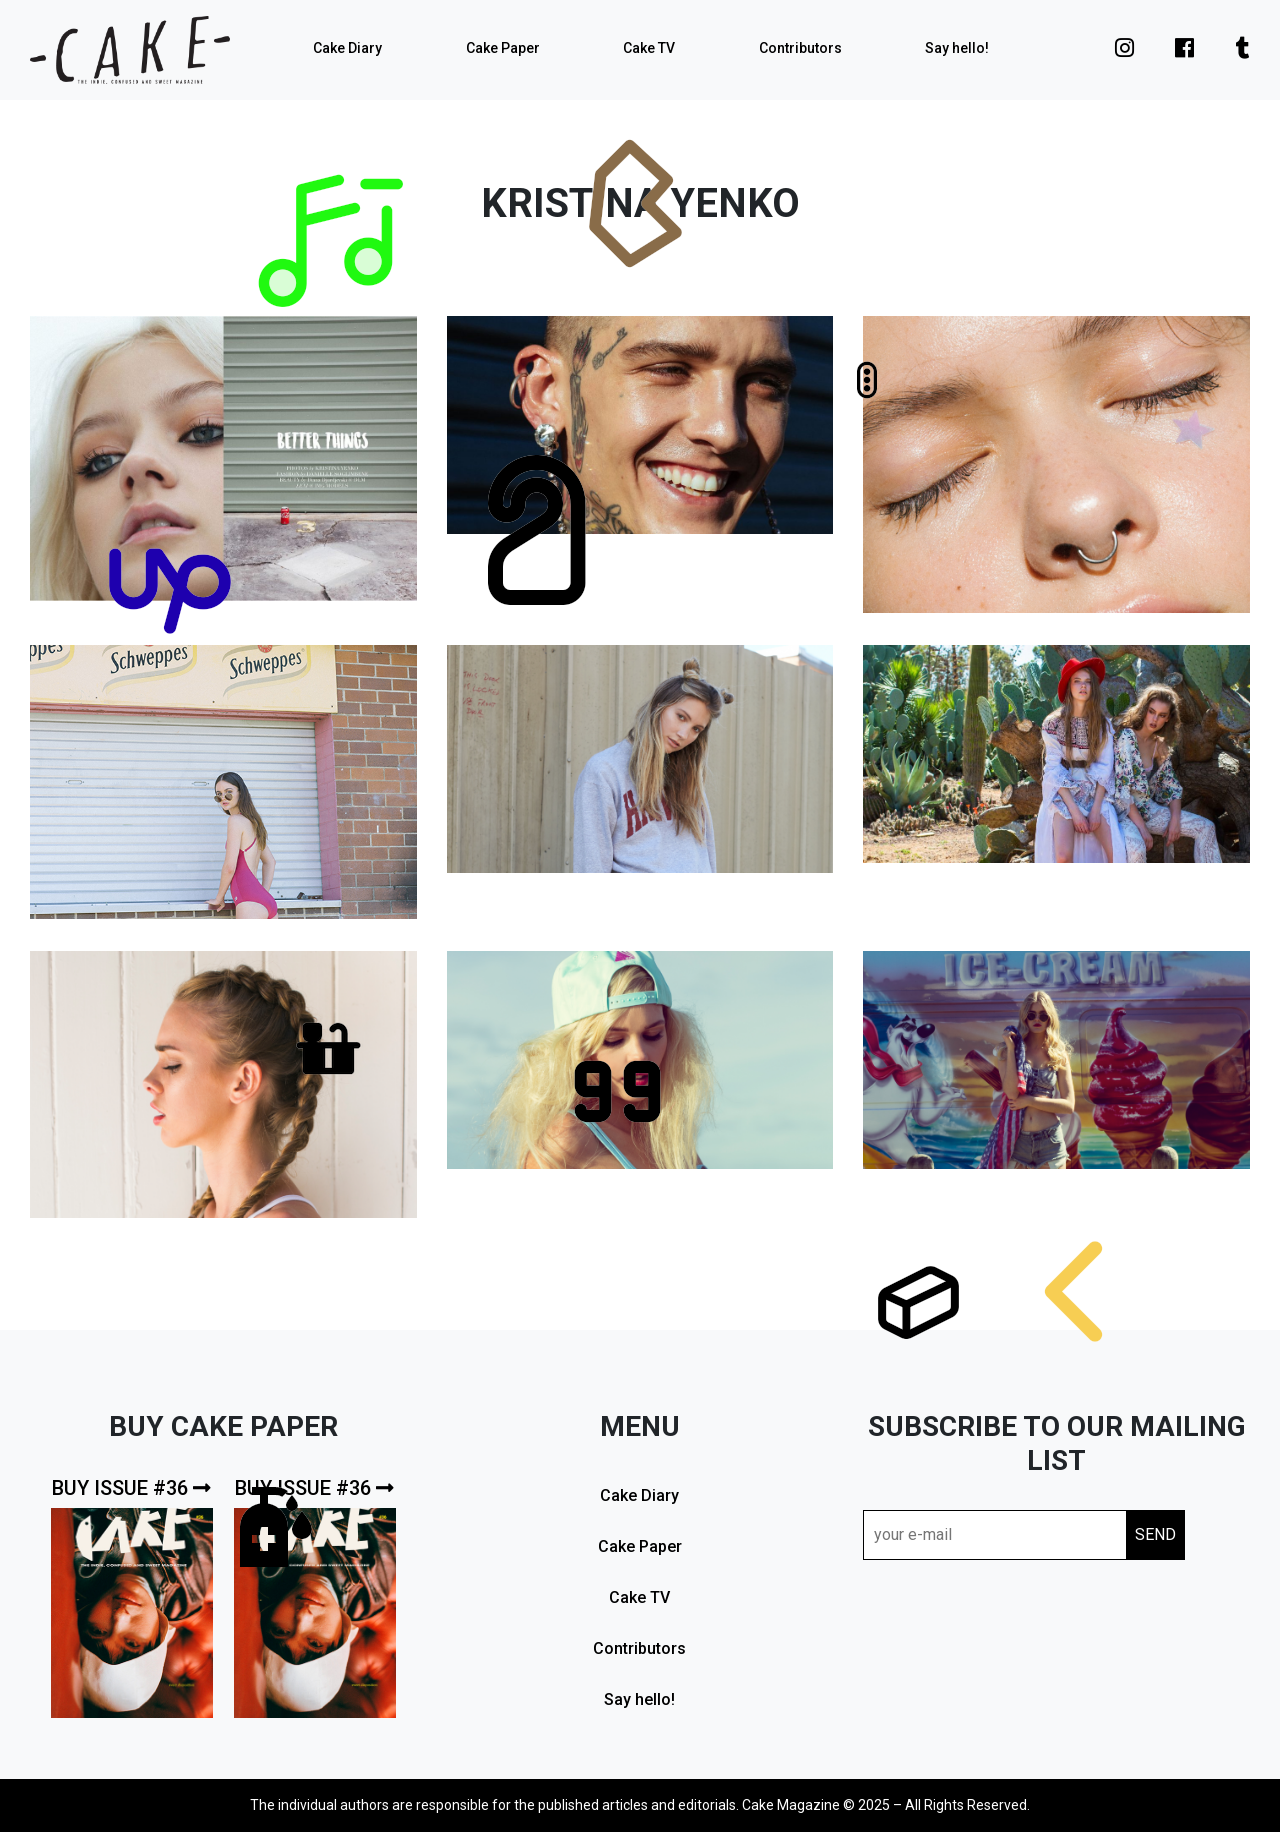  What do you see at coordinates (867, 380) in the screenshot?
I see `traffic light indicator or status signal` at bounding box center [867, 380].